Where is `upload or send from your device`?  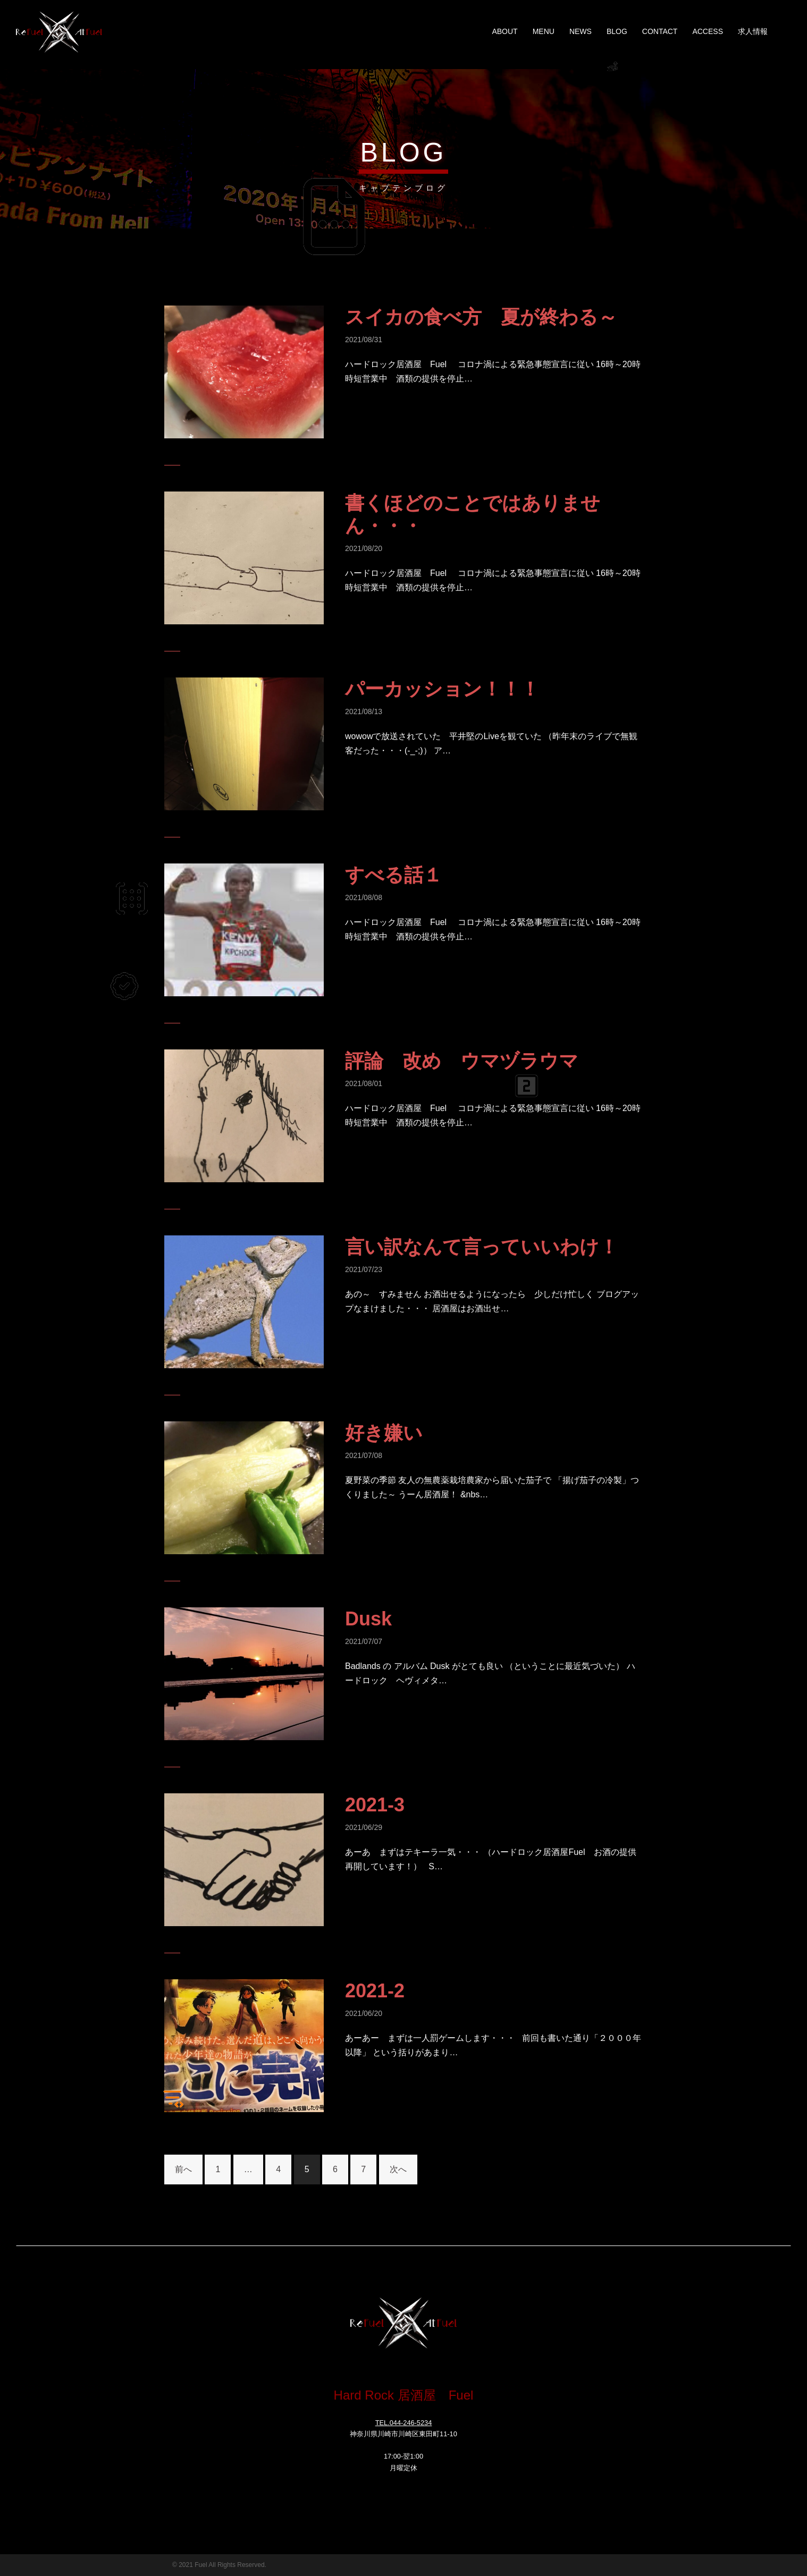 upload or send from your device is located at coordinates (612, 66).